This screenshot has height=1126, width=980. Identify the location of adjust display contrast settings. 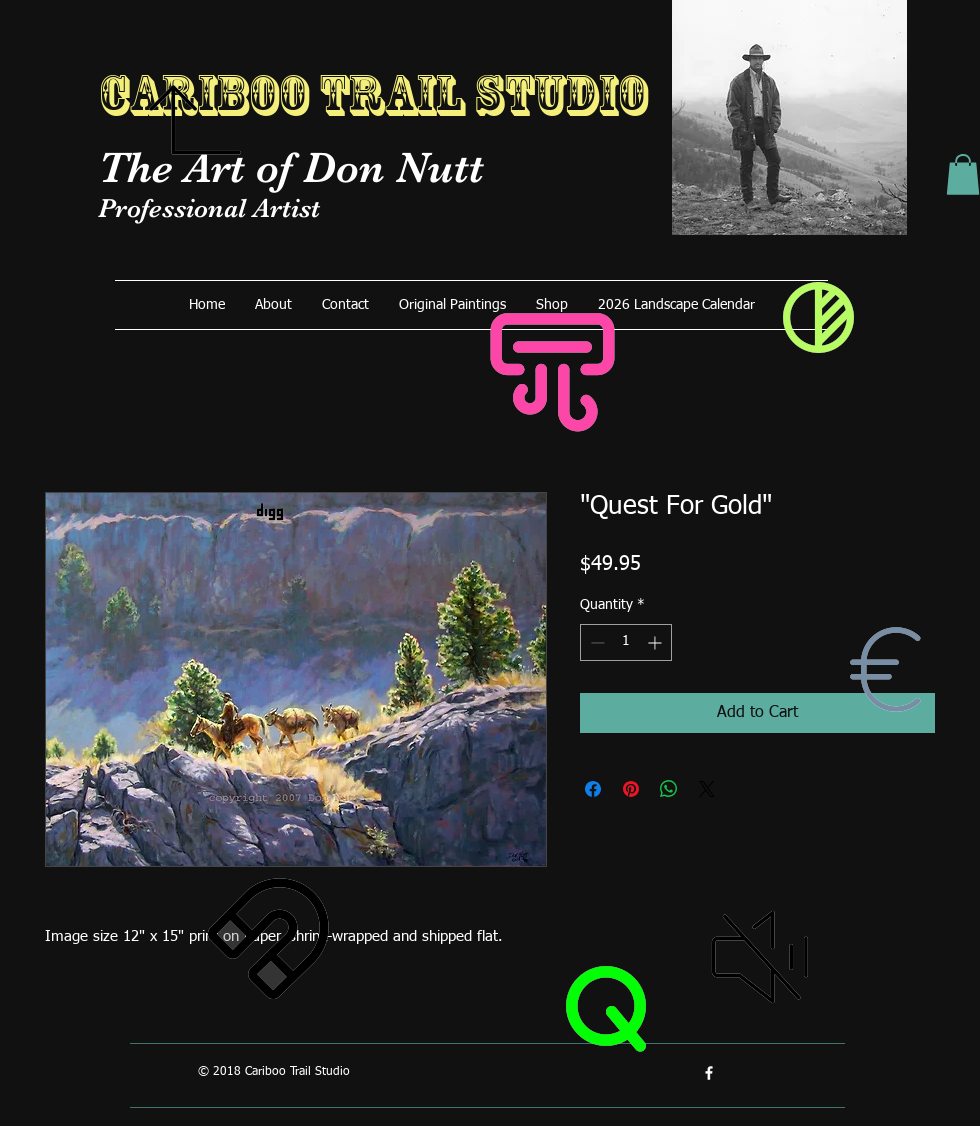
(818, 317).